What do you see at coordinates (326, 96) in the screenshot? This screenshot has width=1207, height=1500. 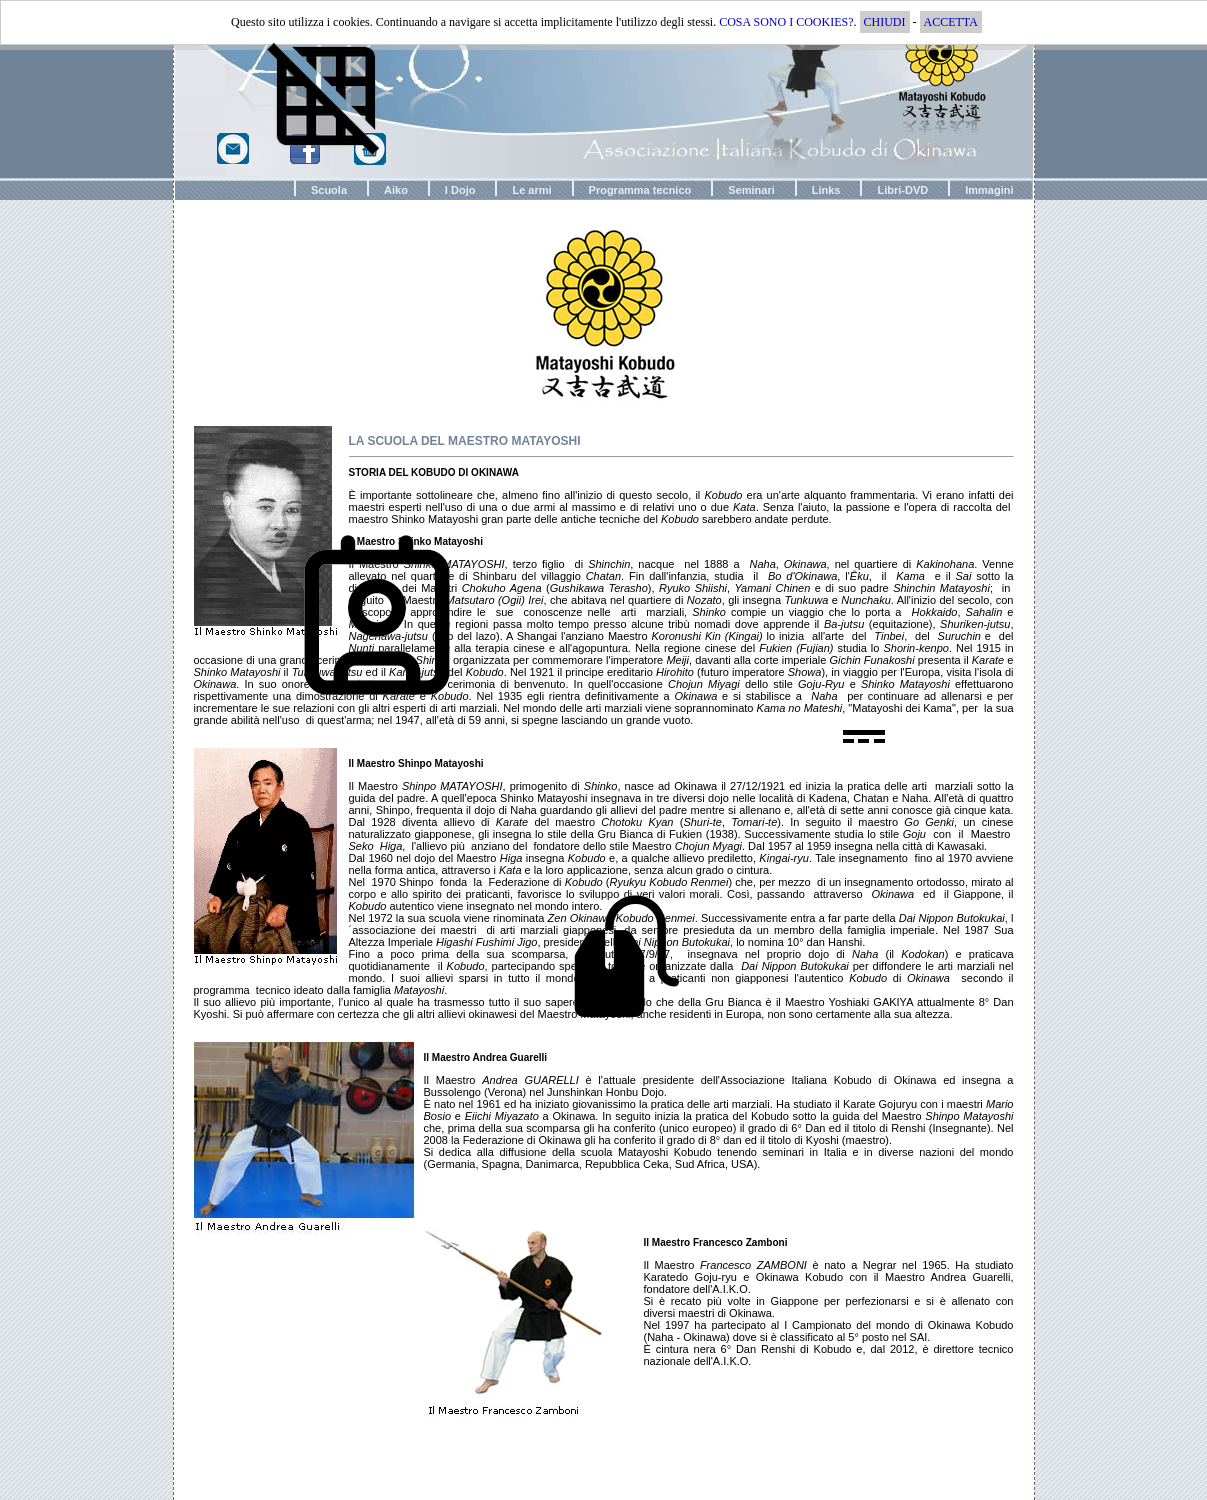 I see `disable grid view` at bounding box center [326, 96].